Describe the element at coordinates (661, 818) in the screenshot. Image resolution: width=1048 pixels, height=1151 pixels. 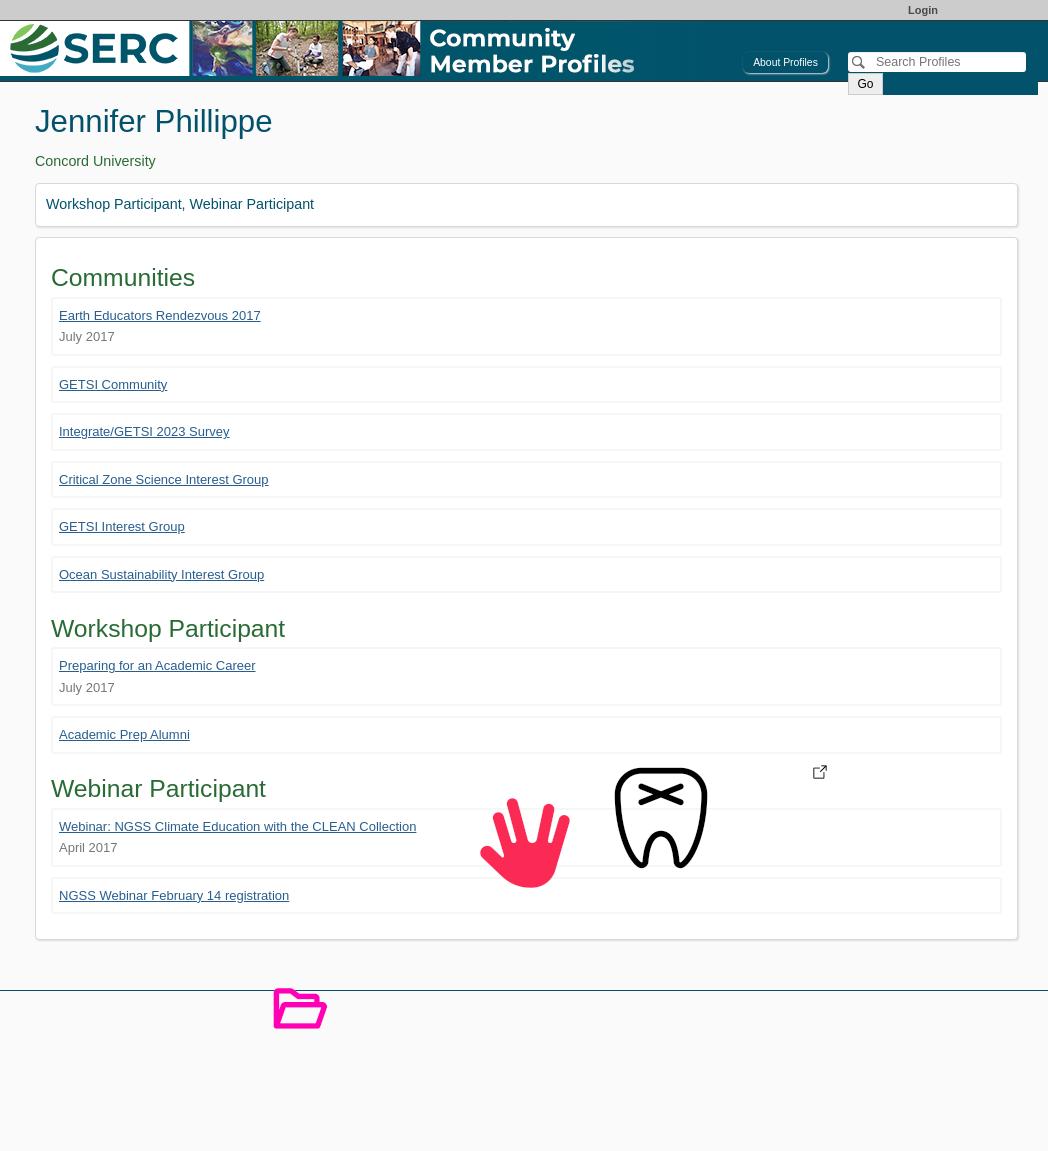
I see `access dental health information` at that location.